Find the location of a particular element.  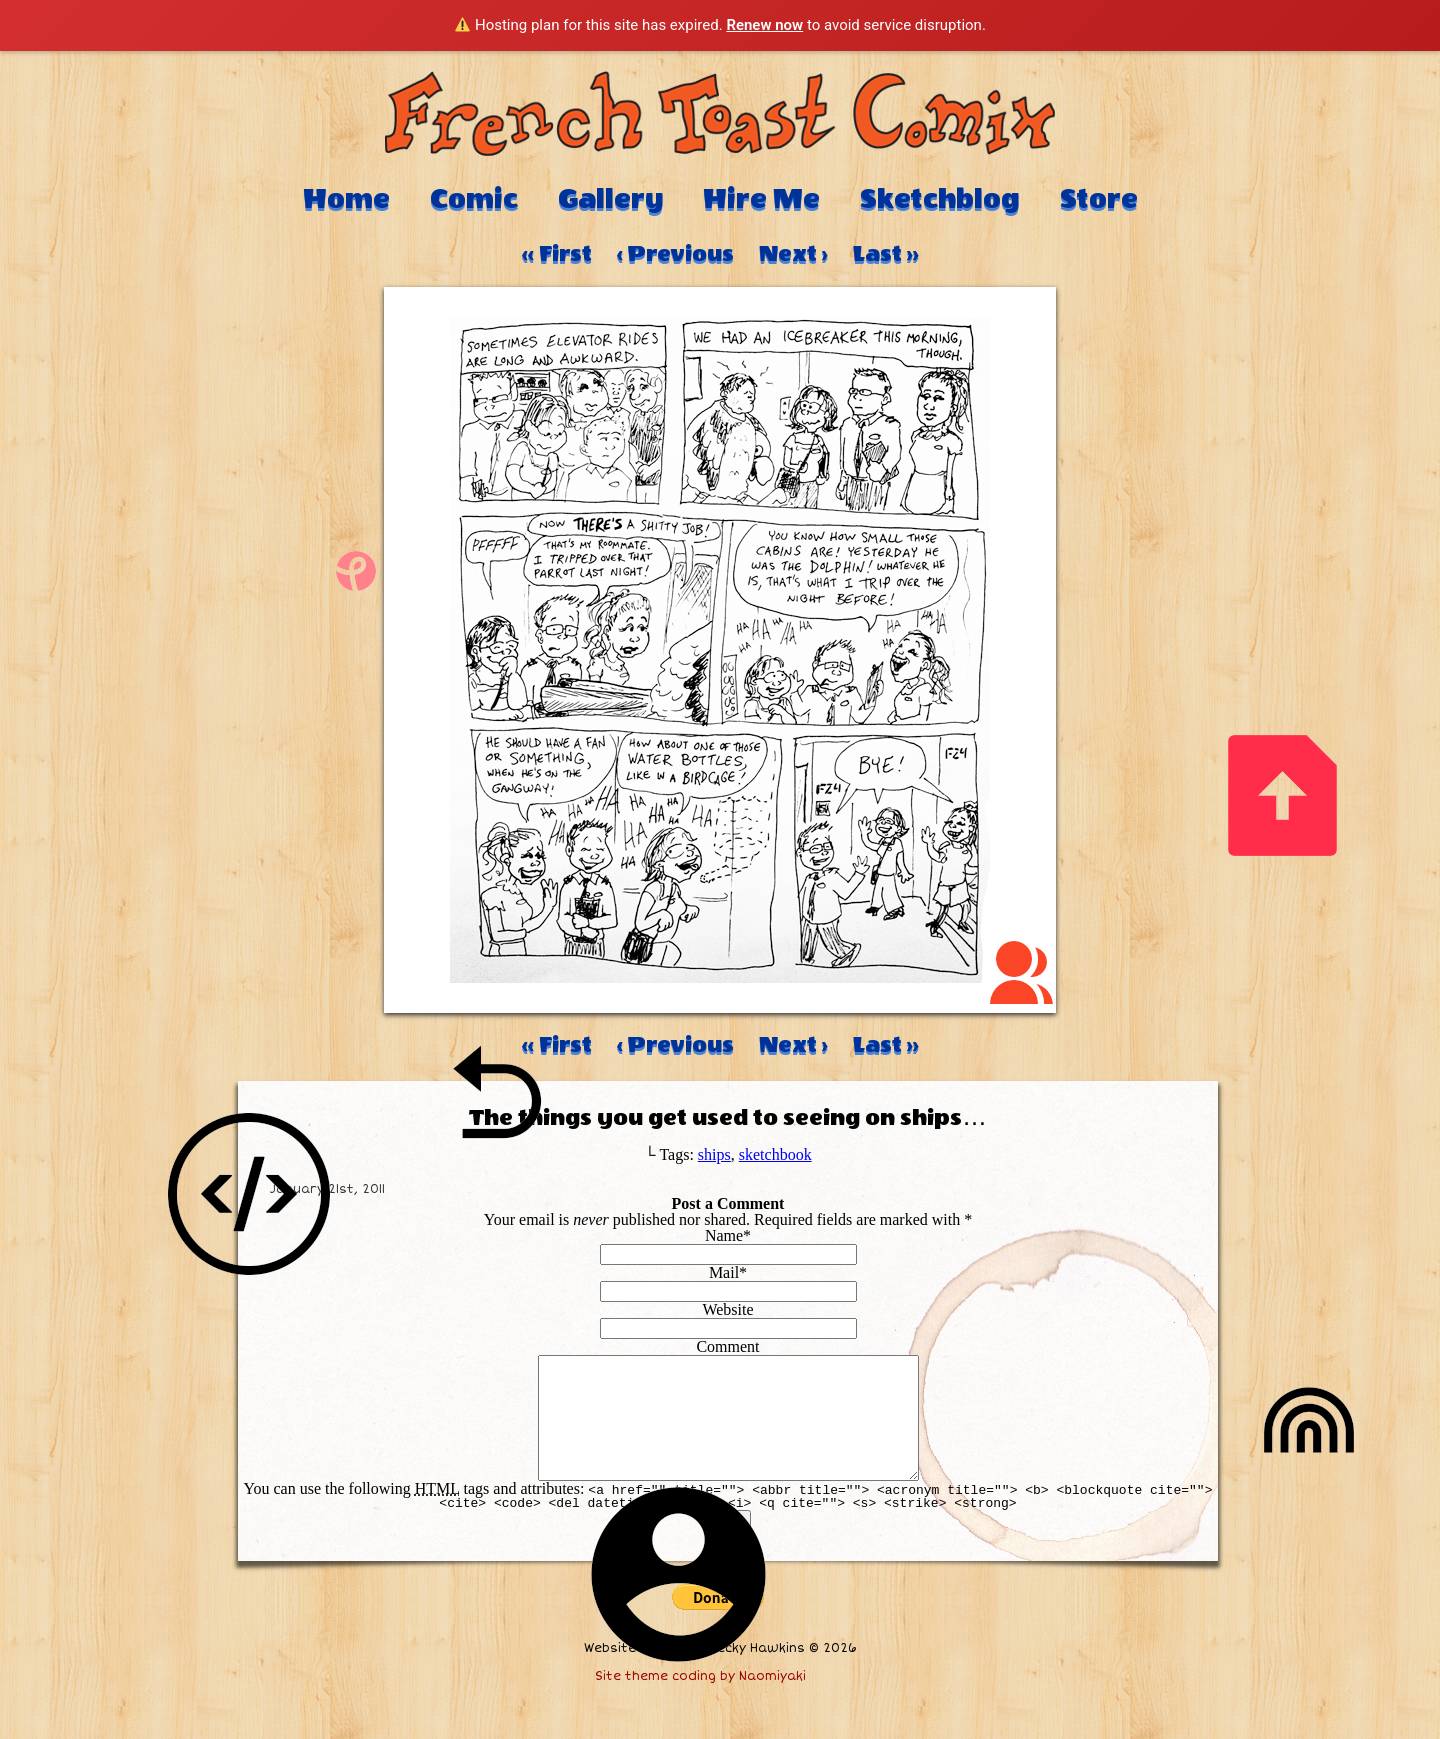

codecrafters logo is located at coordinates (249, 1194).